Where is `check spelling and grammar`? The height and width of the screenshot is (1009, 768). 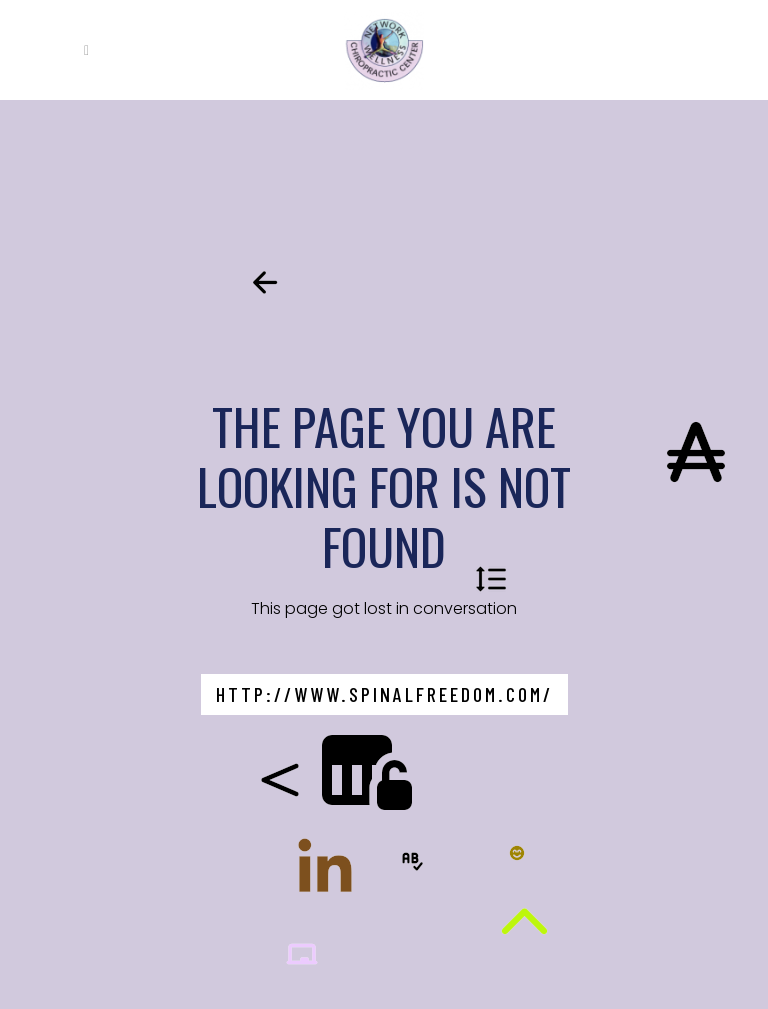
check spelling and grammar is located at coordinates (412, 861).